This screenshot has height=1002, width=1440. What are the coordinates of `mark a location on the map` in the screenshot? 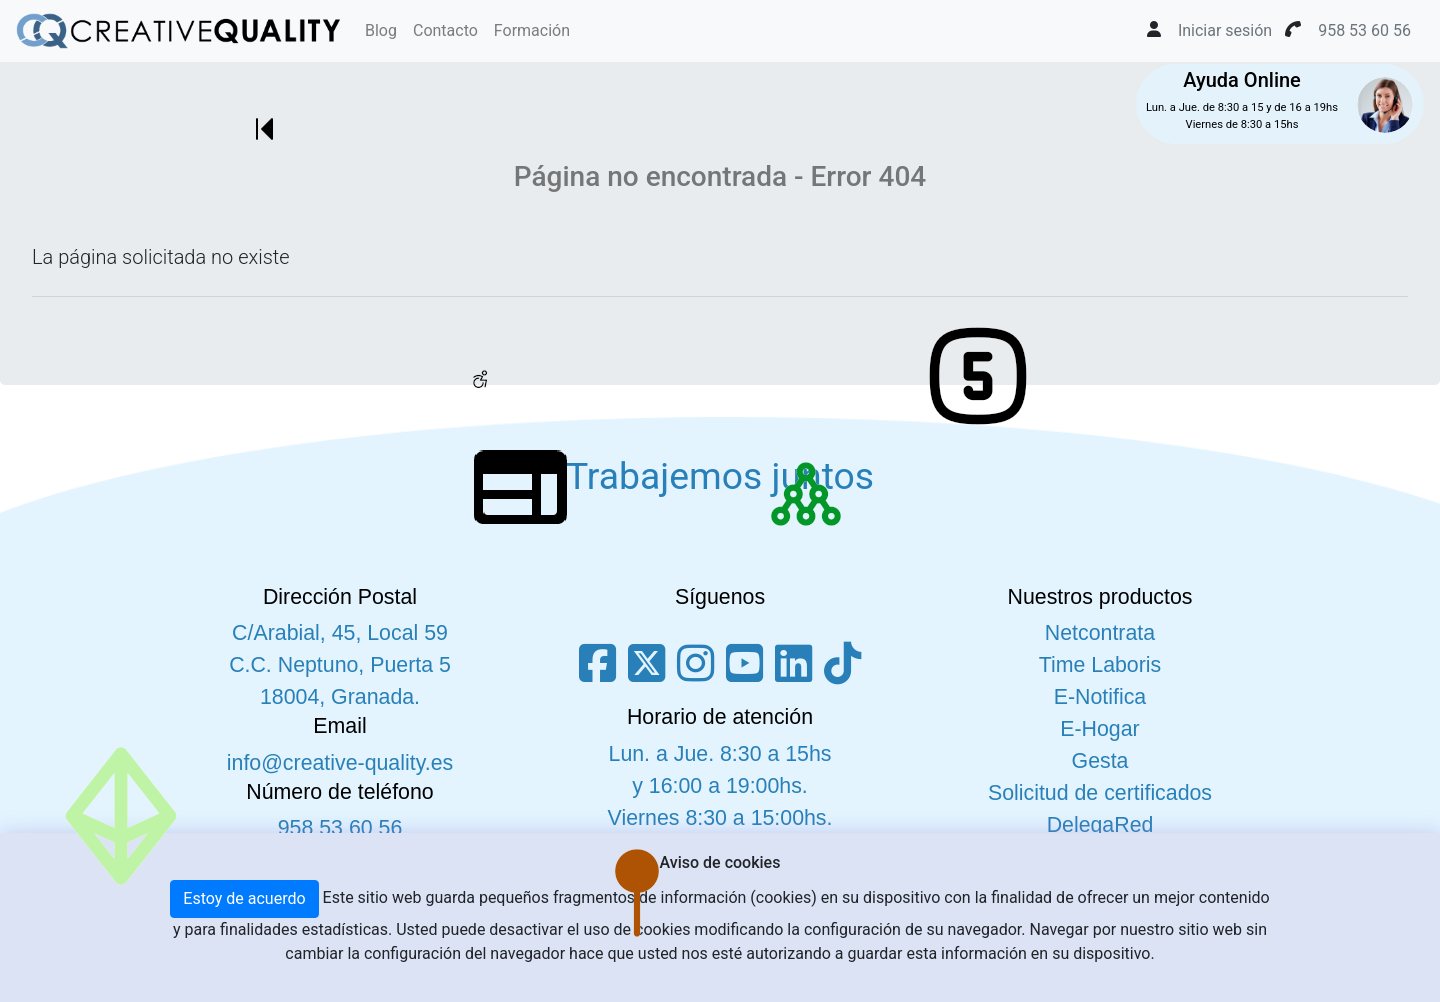 It's located at (637, 893).